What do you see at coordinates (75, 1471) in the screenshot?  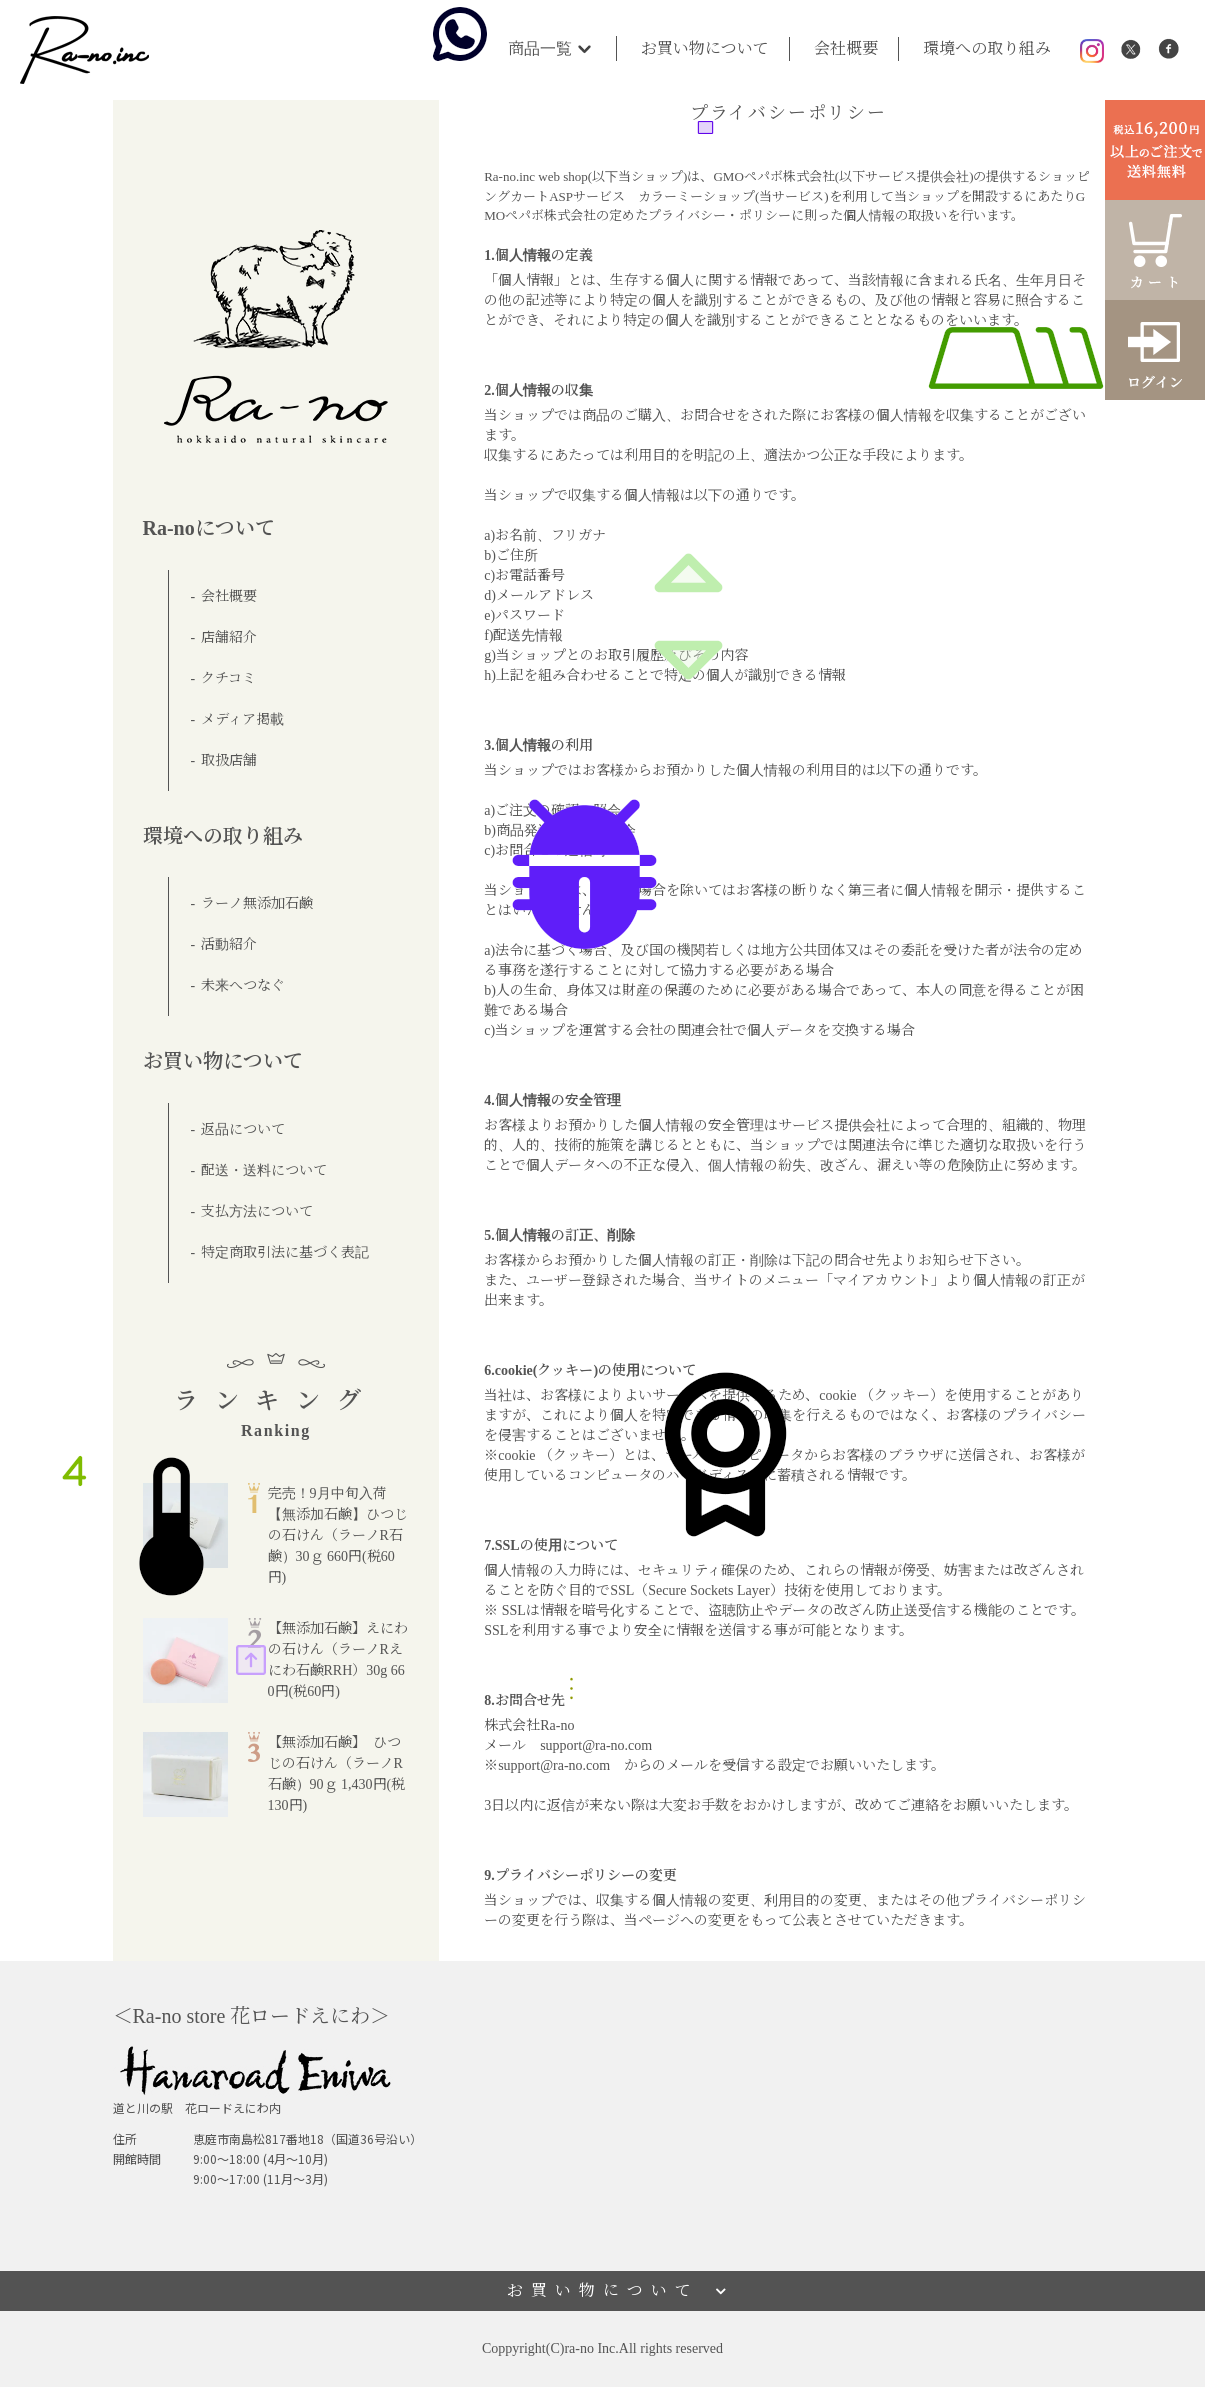 I see `indicates step four in a multi-step process` at bounding box center [75, 1471].